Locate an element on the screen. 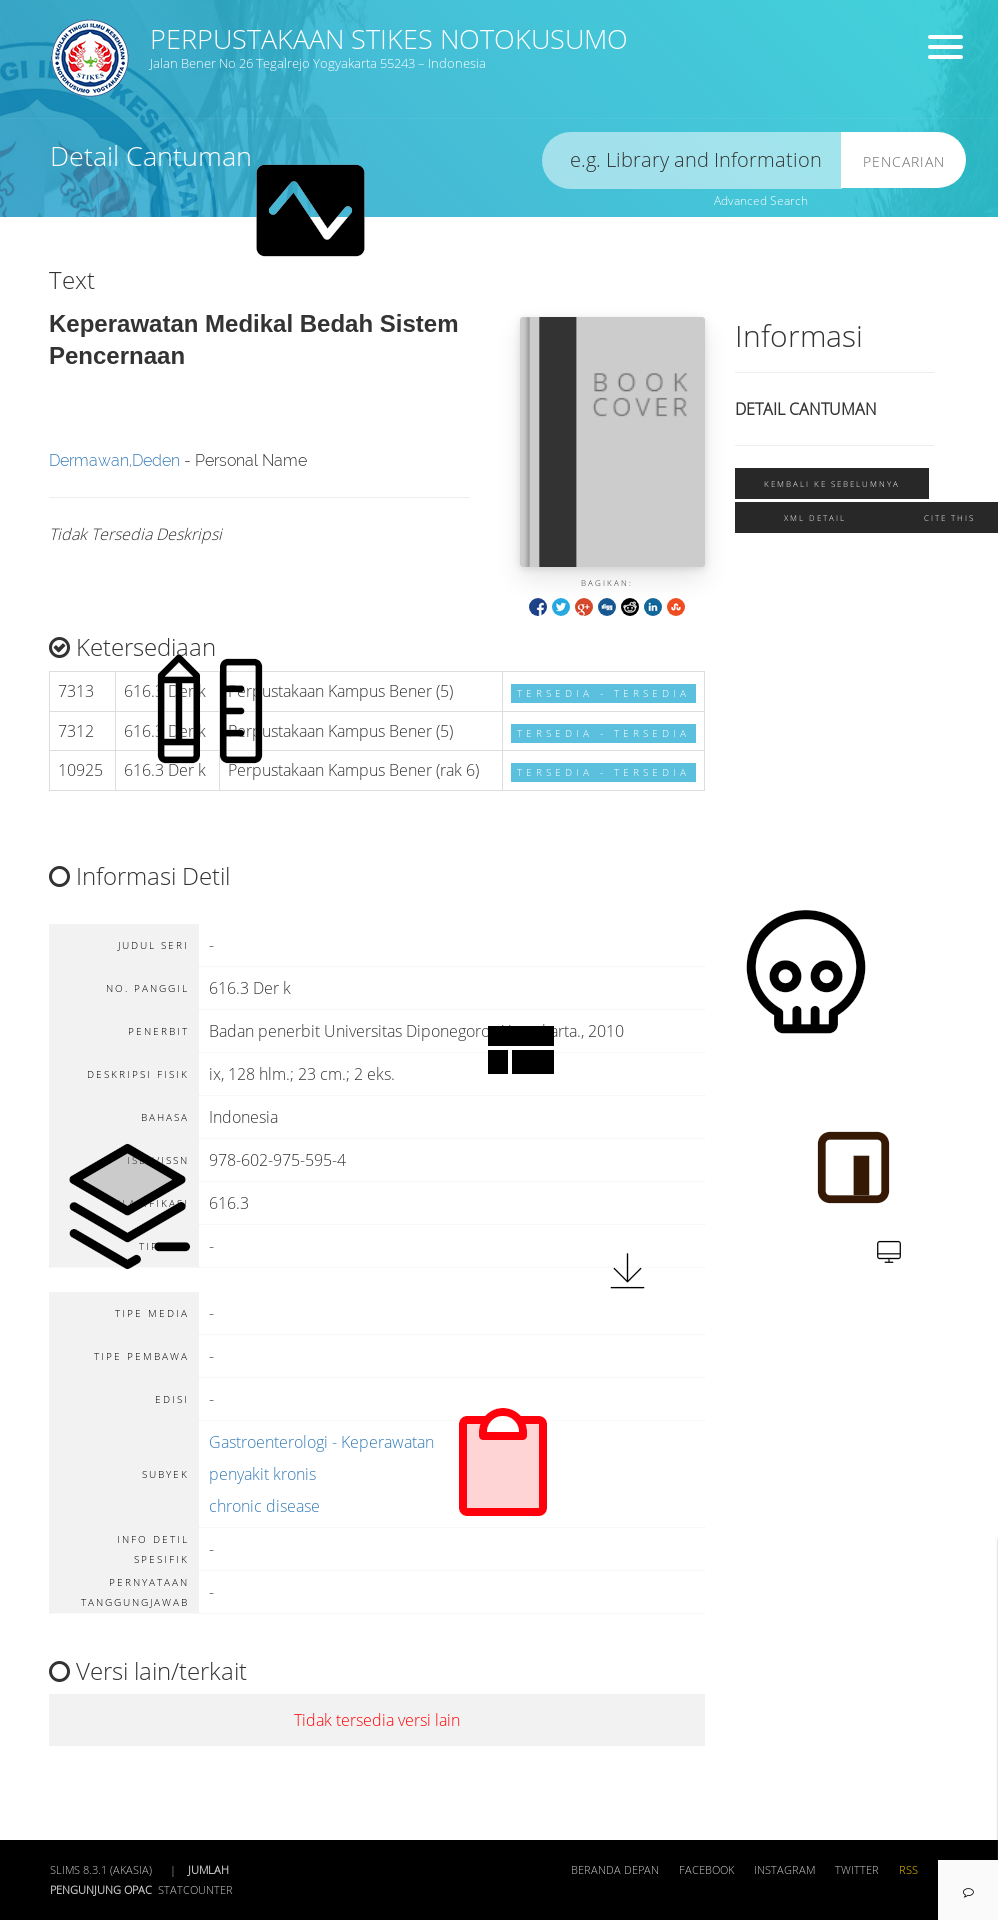  download a file or document is located at coordinates (627, 1271).